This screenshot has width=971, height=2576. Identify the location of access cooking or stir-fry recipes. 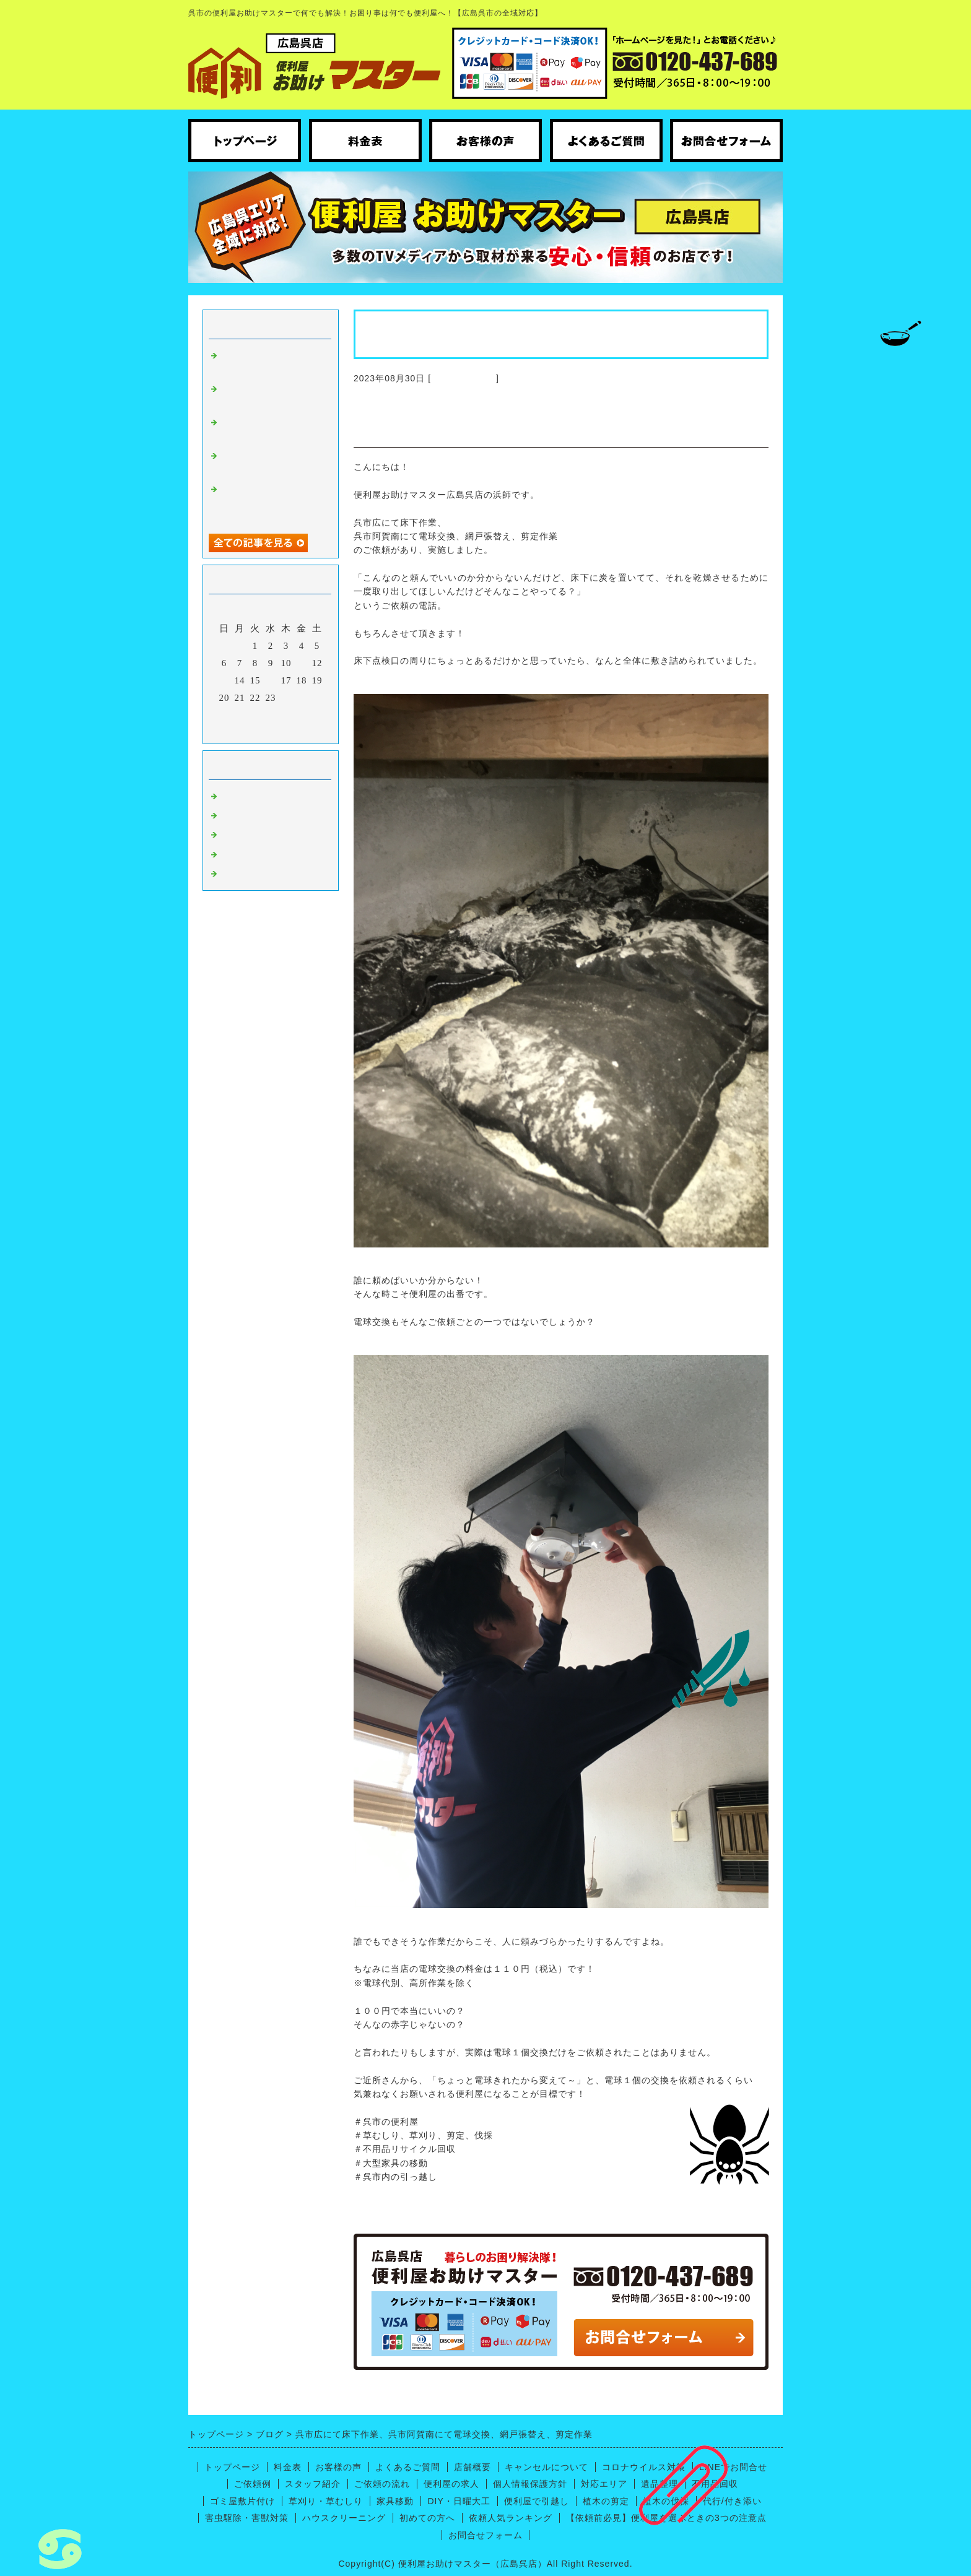
(900, 332).